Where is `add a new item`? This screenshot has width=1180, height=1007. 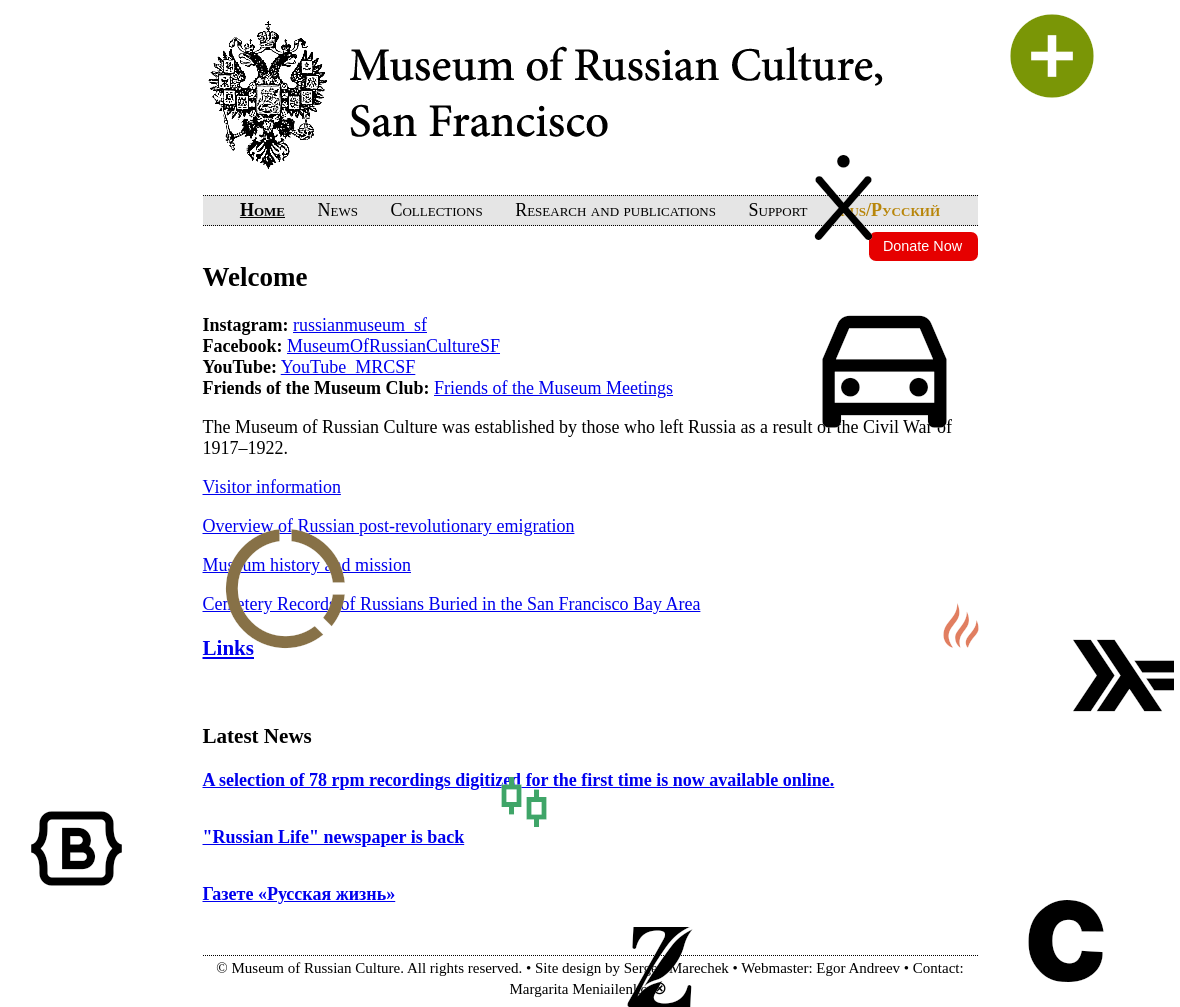
add a new item is located at coordinates (1052, 56).